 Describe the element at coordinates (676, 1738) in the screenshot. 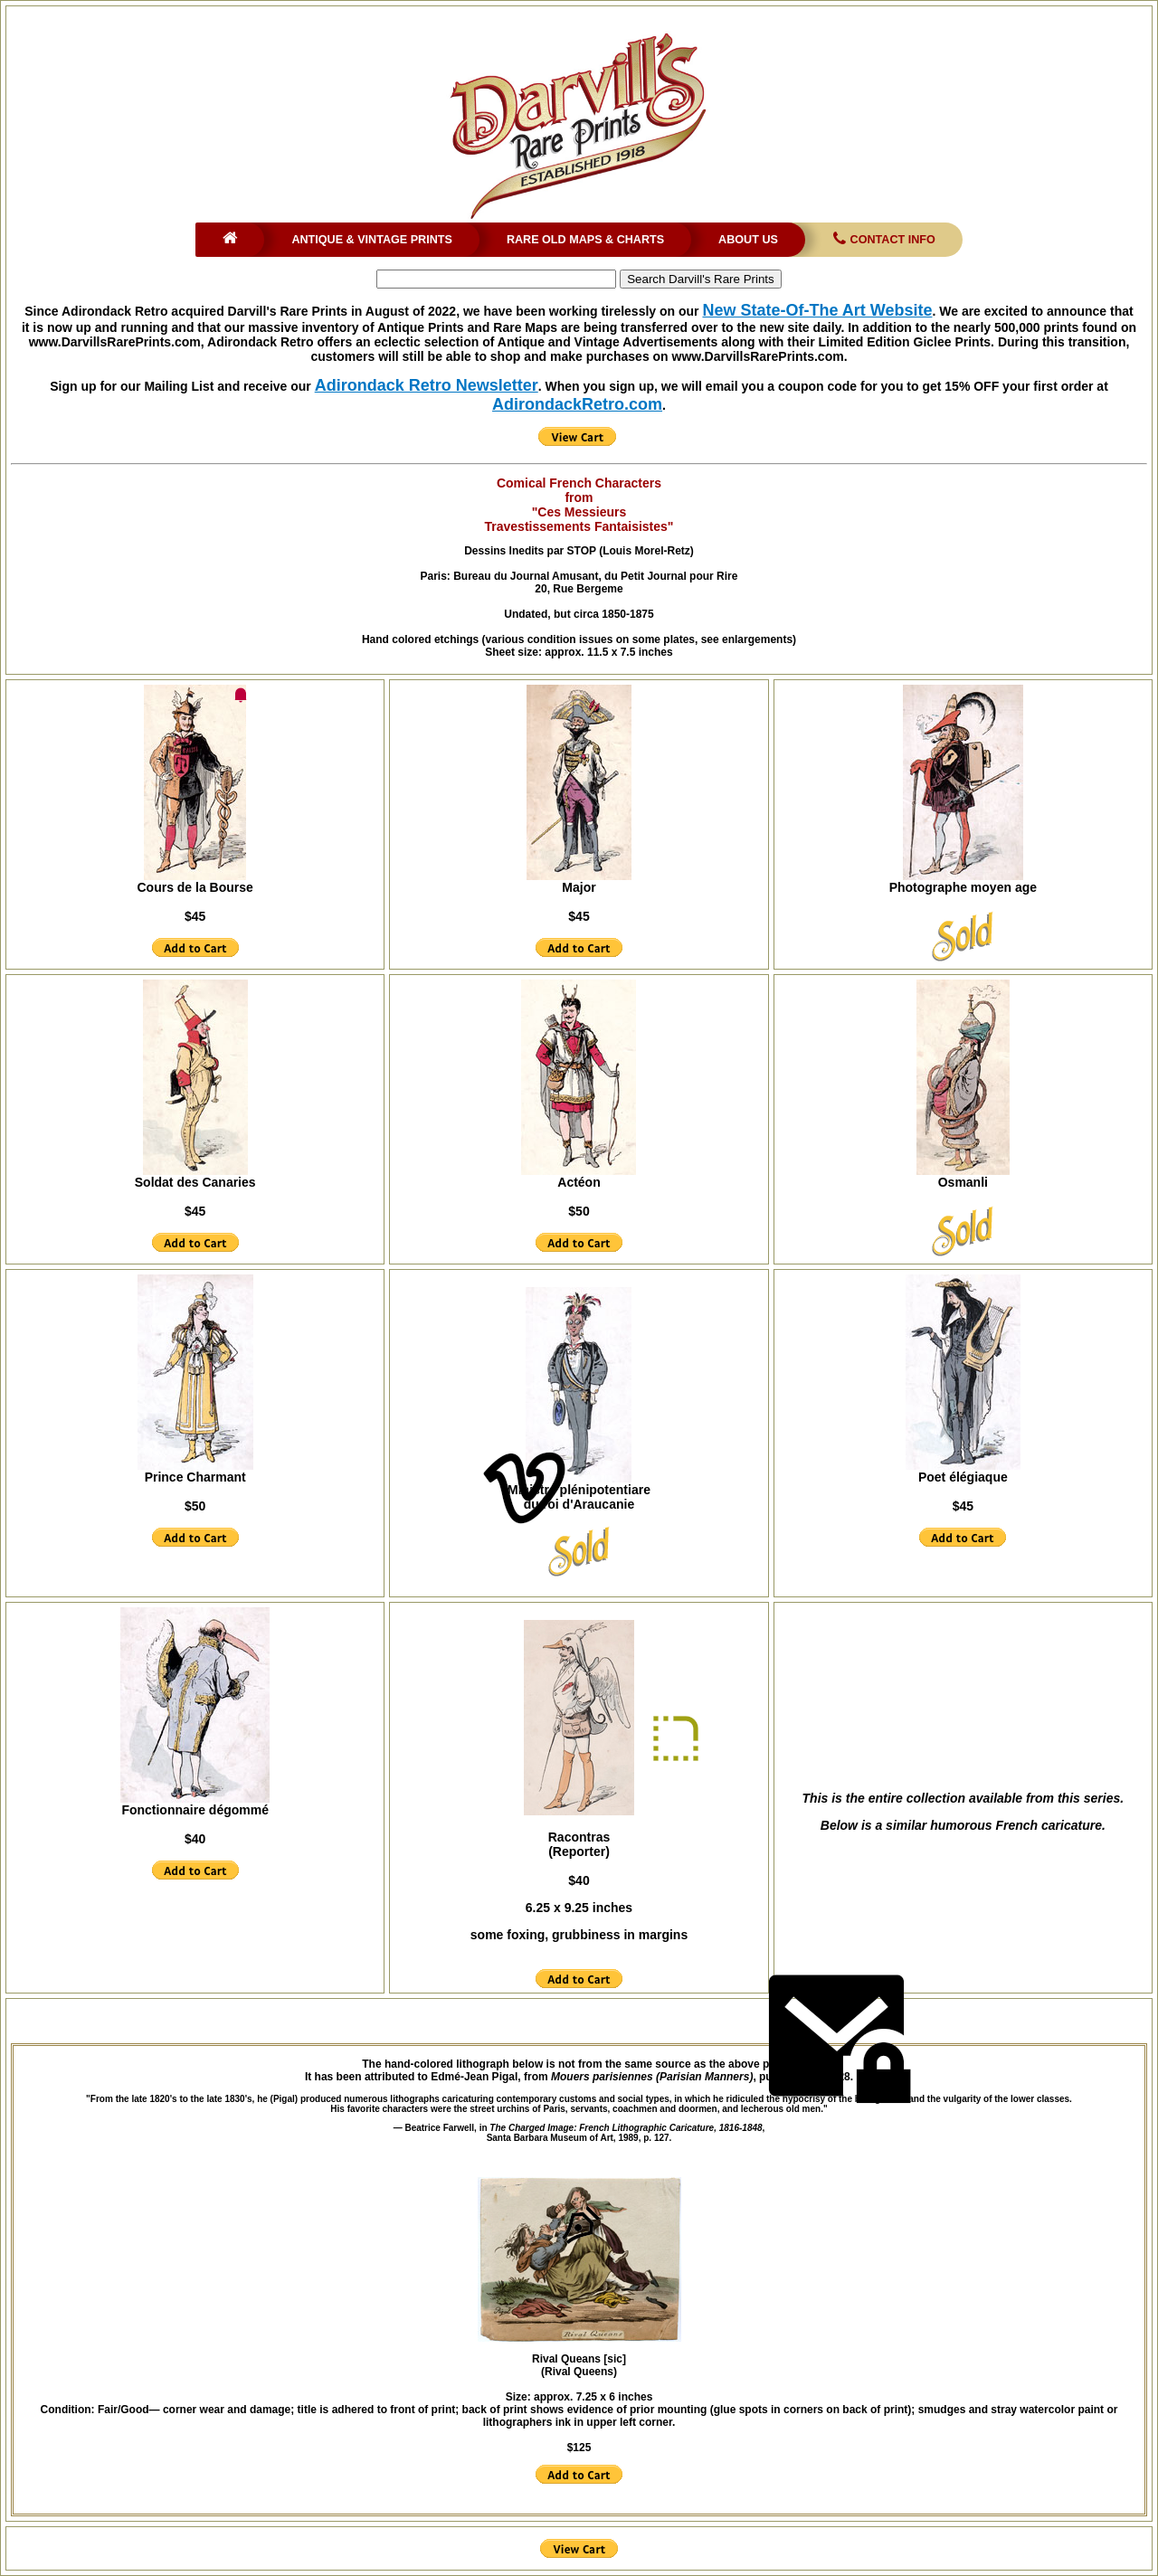

I see `apply rounded corners to a selected element` at that location.